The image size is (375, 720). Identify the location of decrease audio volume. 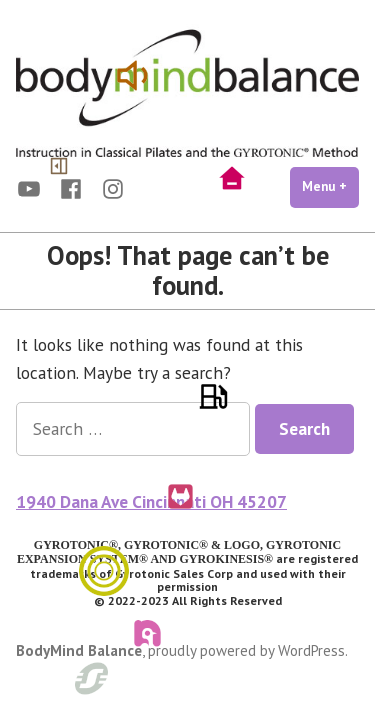
(131, 75).